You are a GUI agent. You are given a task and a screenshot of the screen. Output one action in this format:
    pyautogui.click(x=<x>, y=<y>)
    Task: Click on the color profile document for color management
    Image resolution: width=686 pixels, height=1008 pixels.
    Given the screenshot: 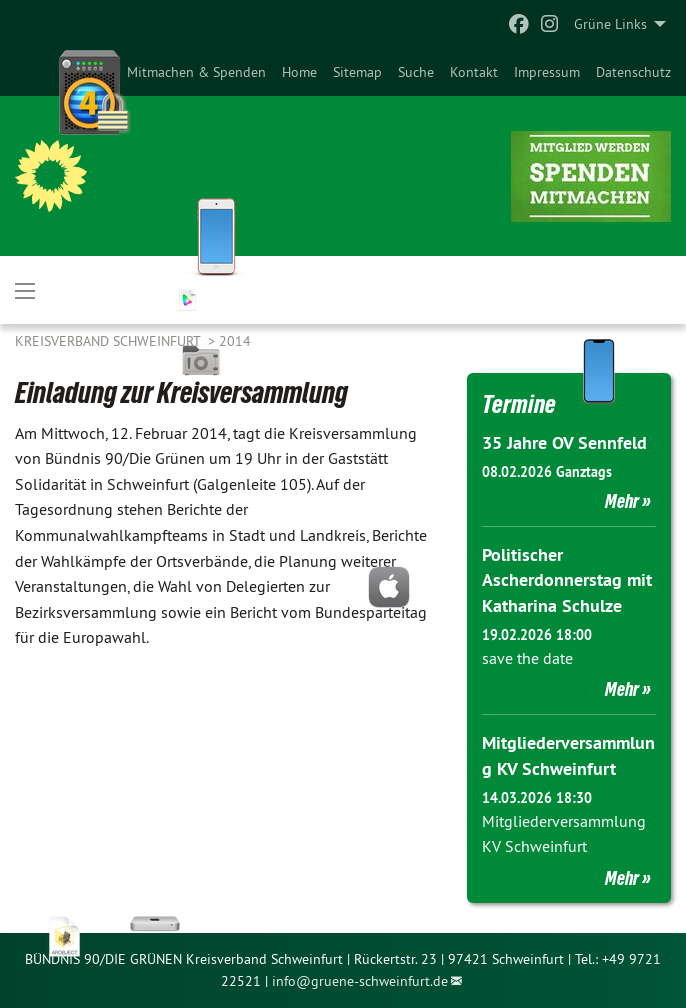 What is the action you would take?
    pyautogui.click(x=187, y=300)
    